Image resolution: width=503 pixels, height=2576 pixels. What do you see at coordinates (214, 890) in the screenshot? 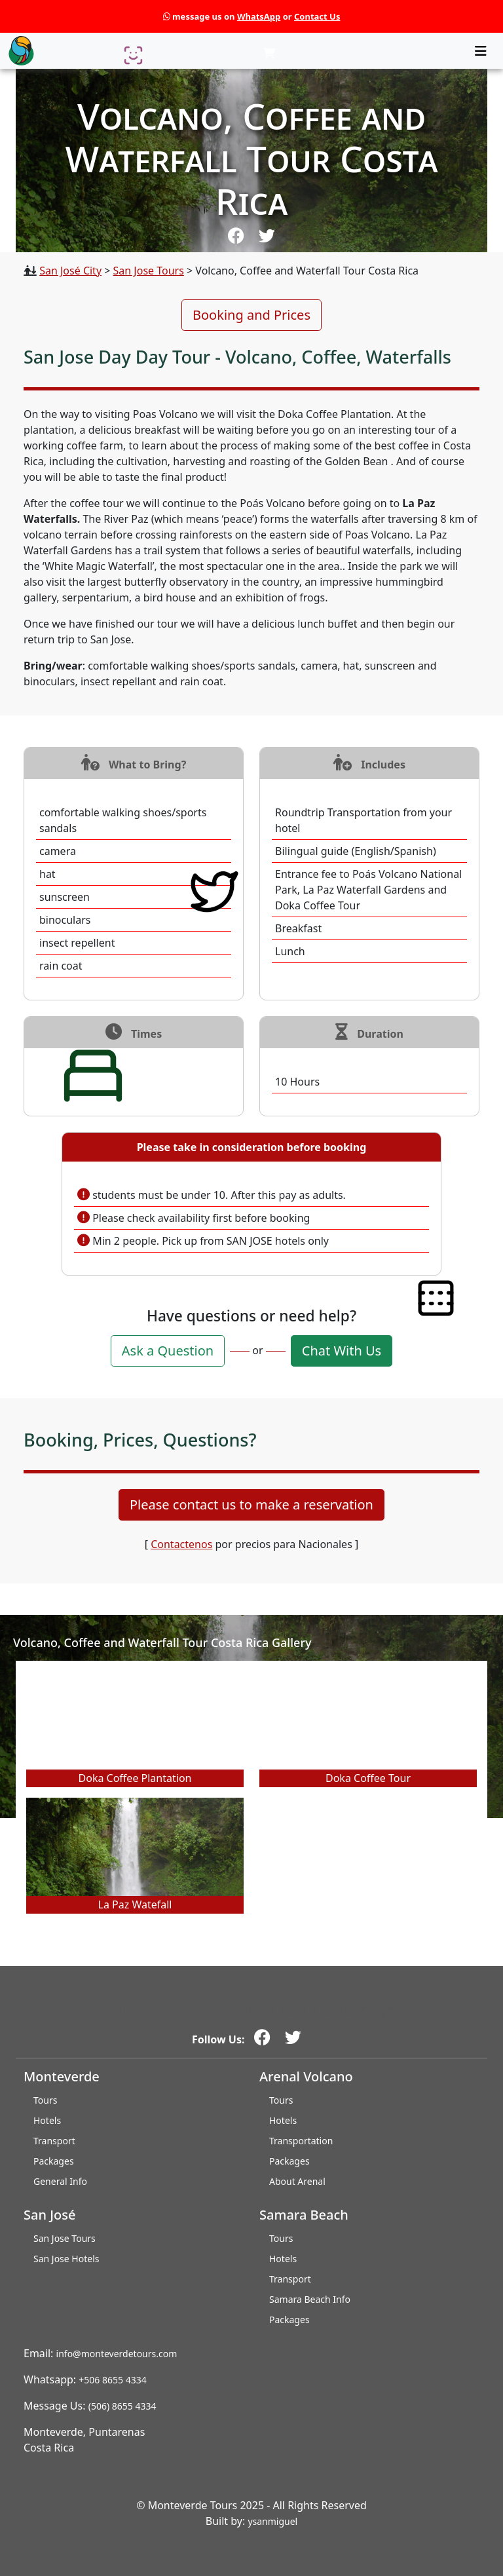
I see `open twitter` at bounding box center [214, 890].